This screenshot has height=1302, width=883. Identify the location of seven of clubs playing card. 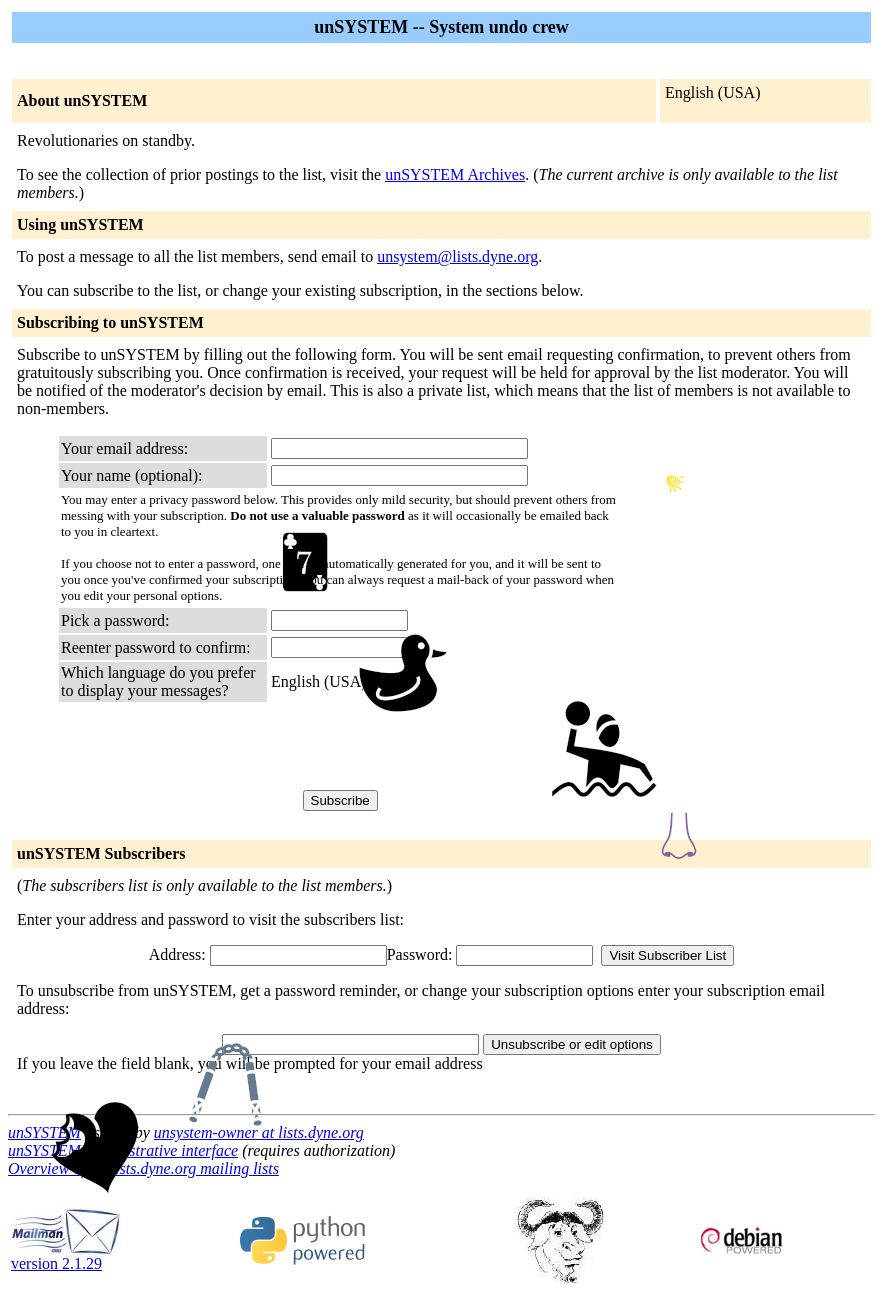
(305, 562).